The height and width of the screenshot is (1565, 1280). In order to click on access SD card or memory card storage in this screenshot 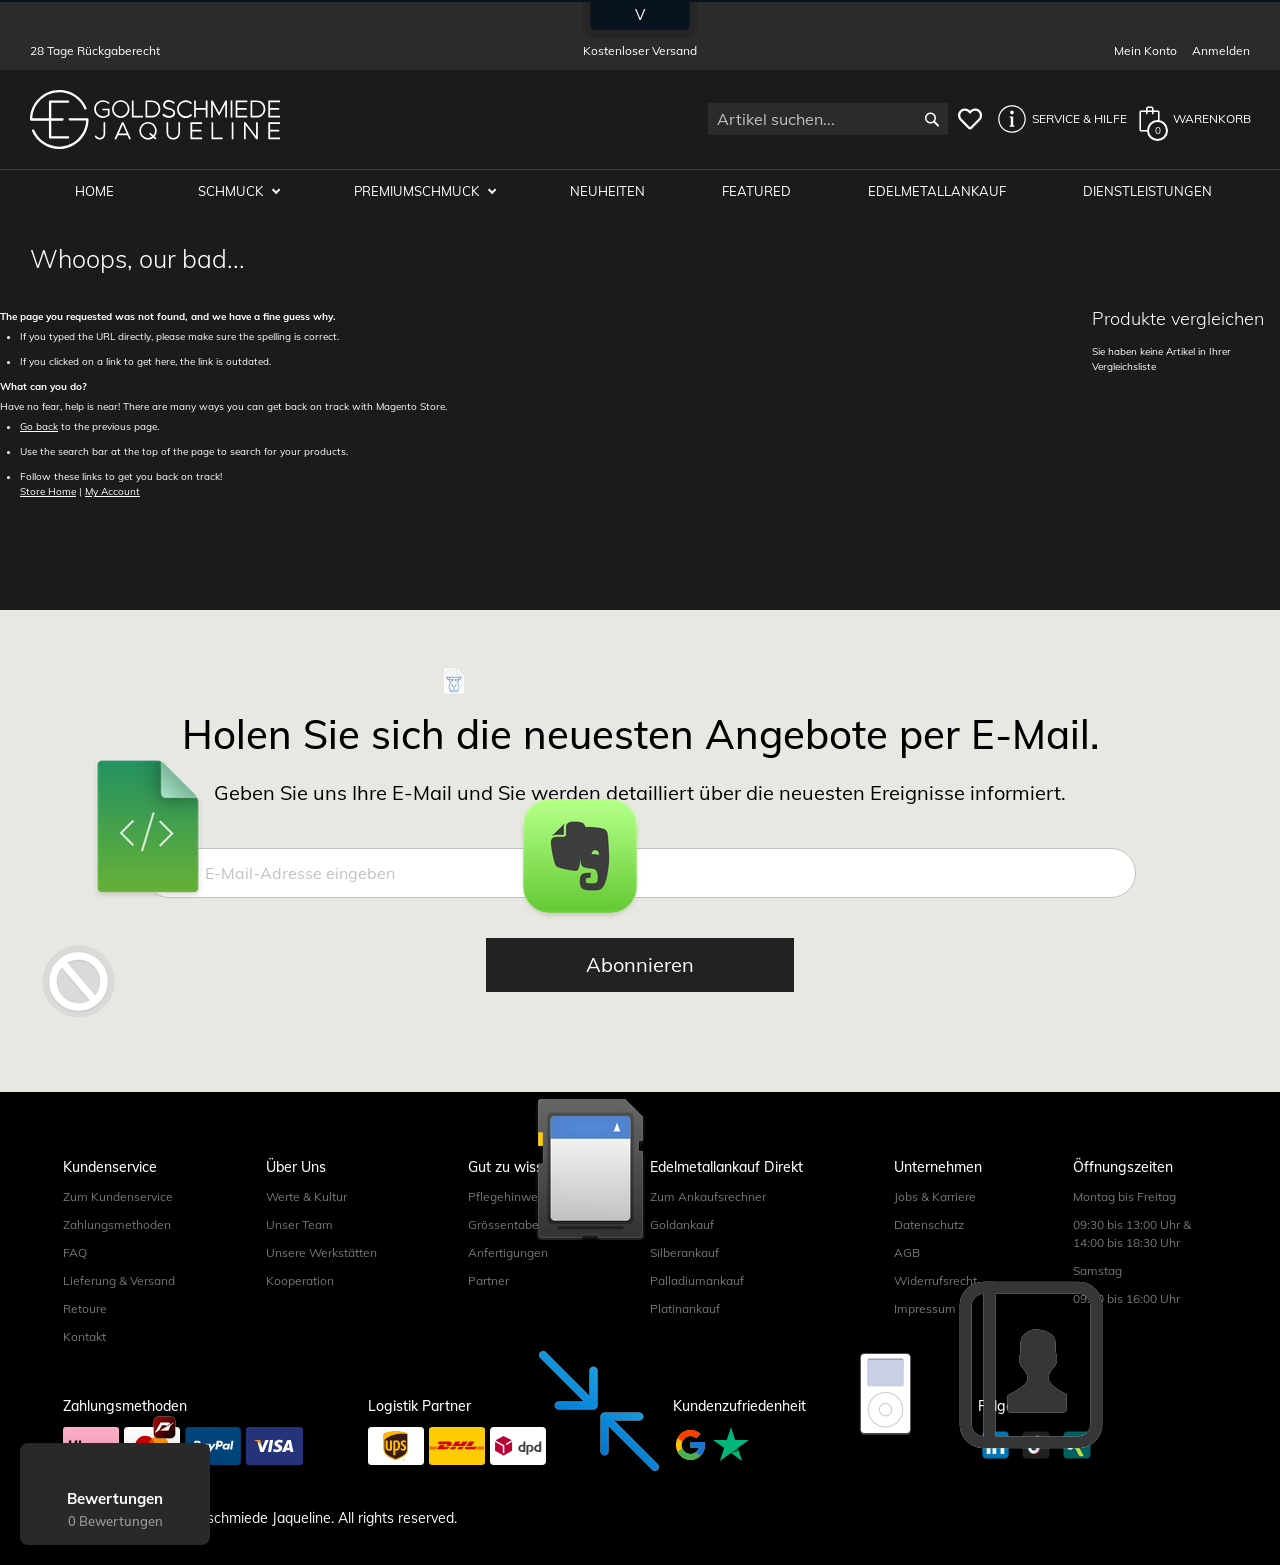, I will do `click(590, 1169)`.